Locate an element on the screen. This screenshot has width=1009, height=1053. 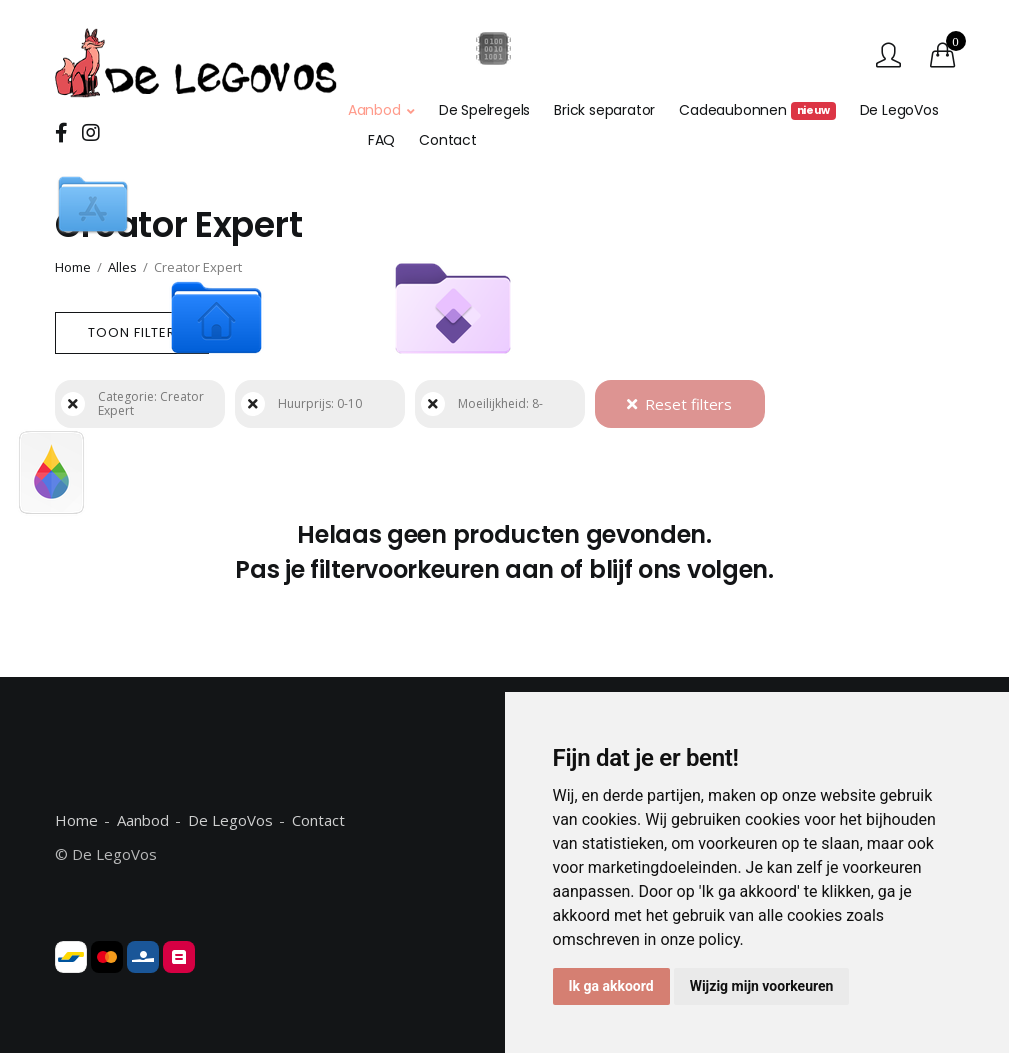
firmware file or binary data is located at coordinates (493, 48).